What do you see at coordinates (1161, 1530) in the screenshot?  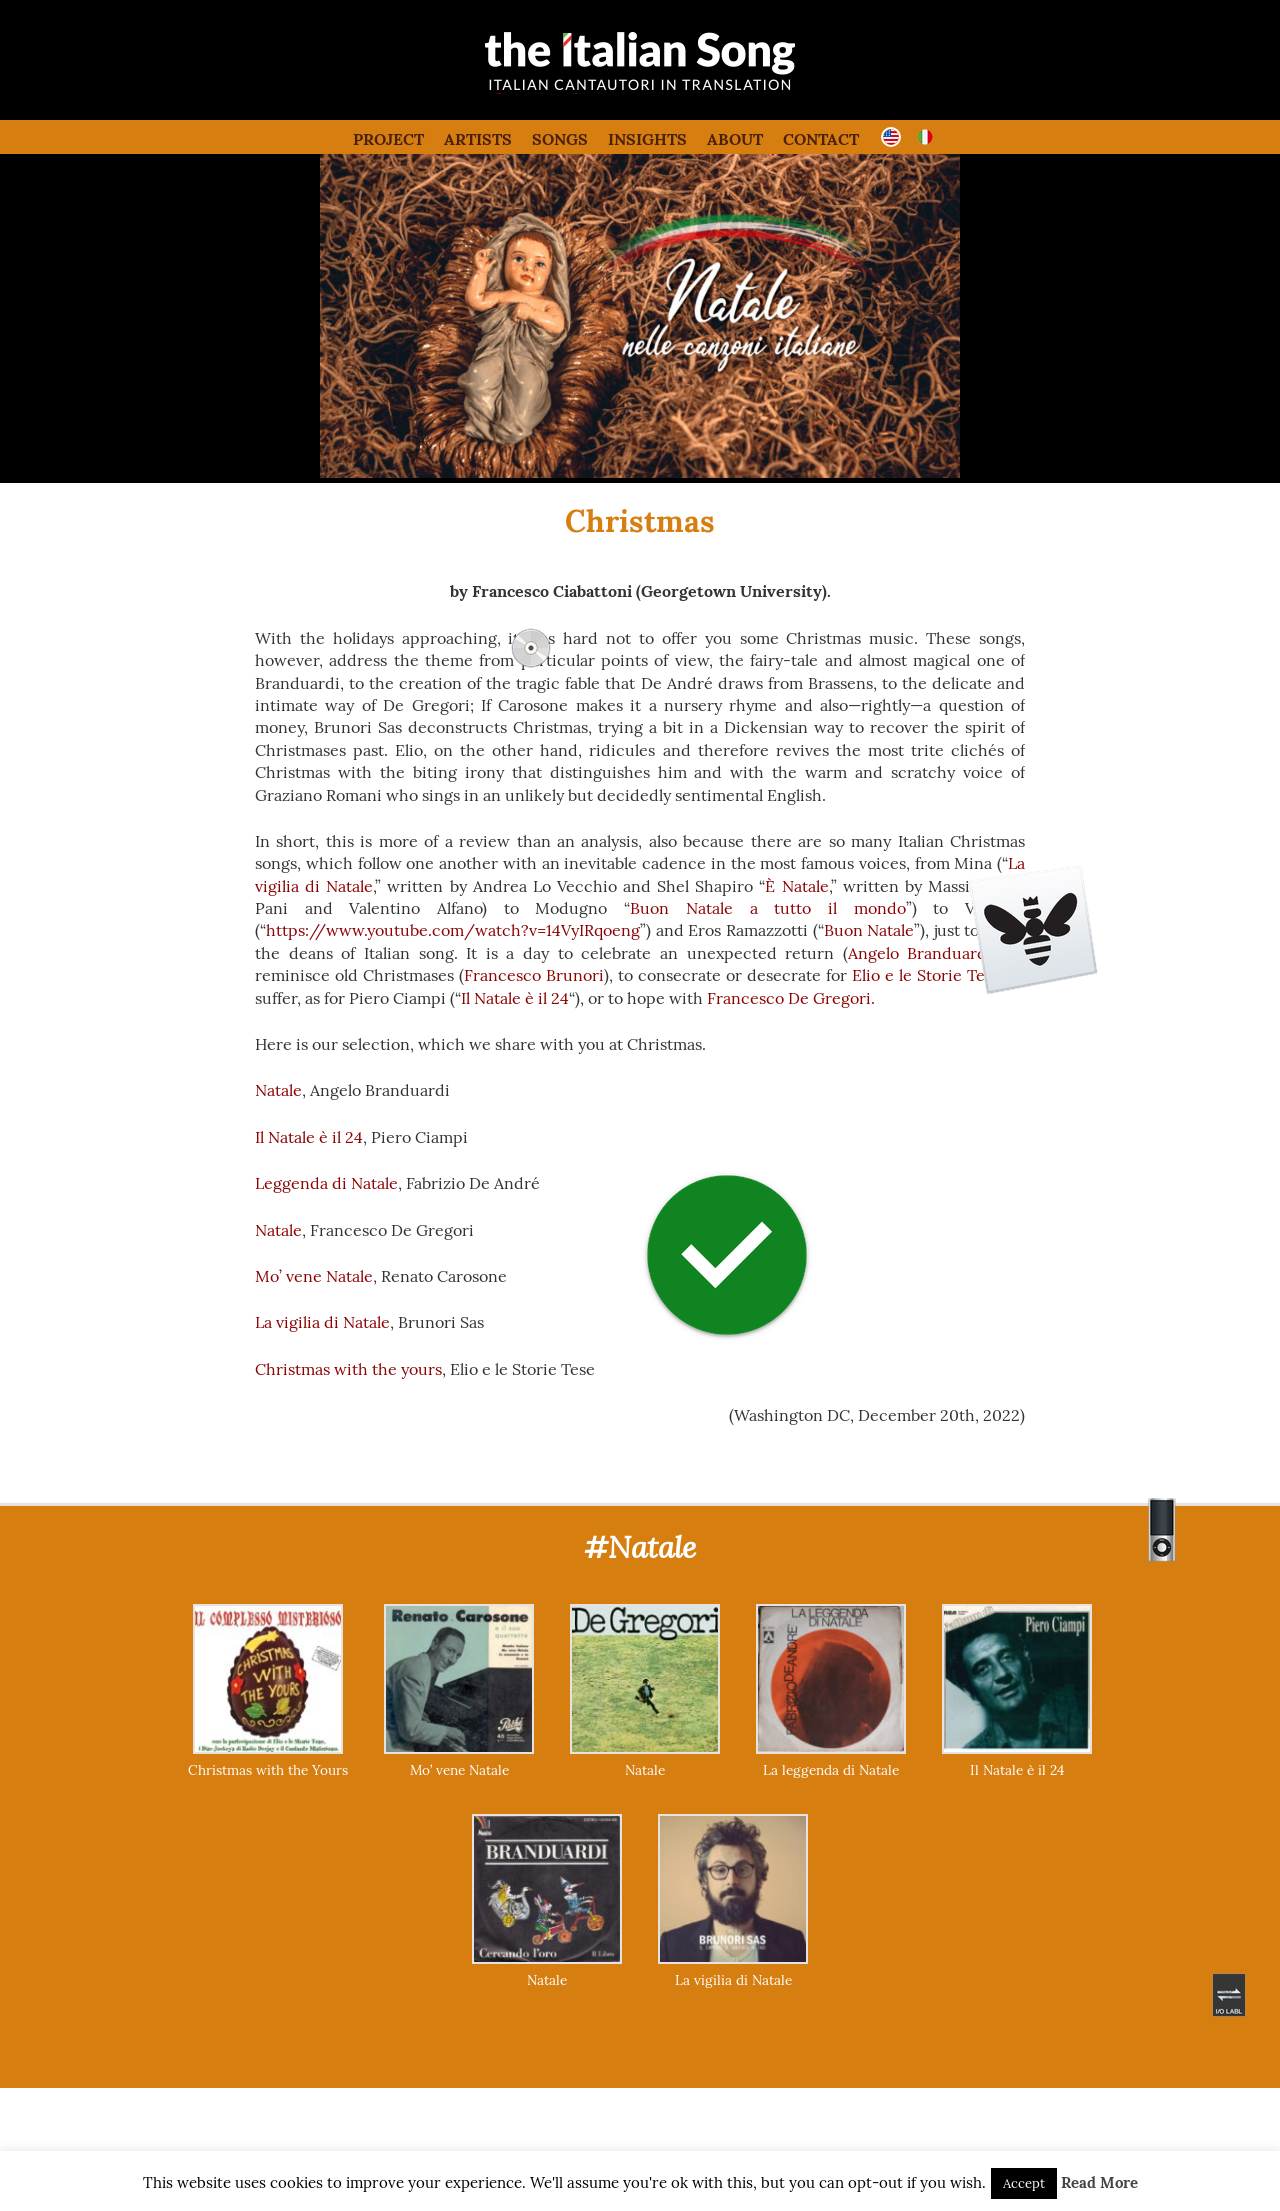 I see `iPod nano device in your connected devices` at bounding box center [1161, 1530].